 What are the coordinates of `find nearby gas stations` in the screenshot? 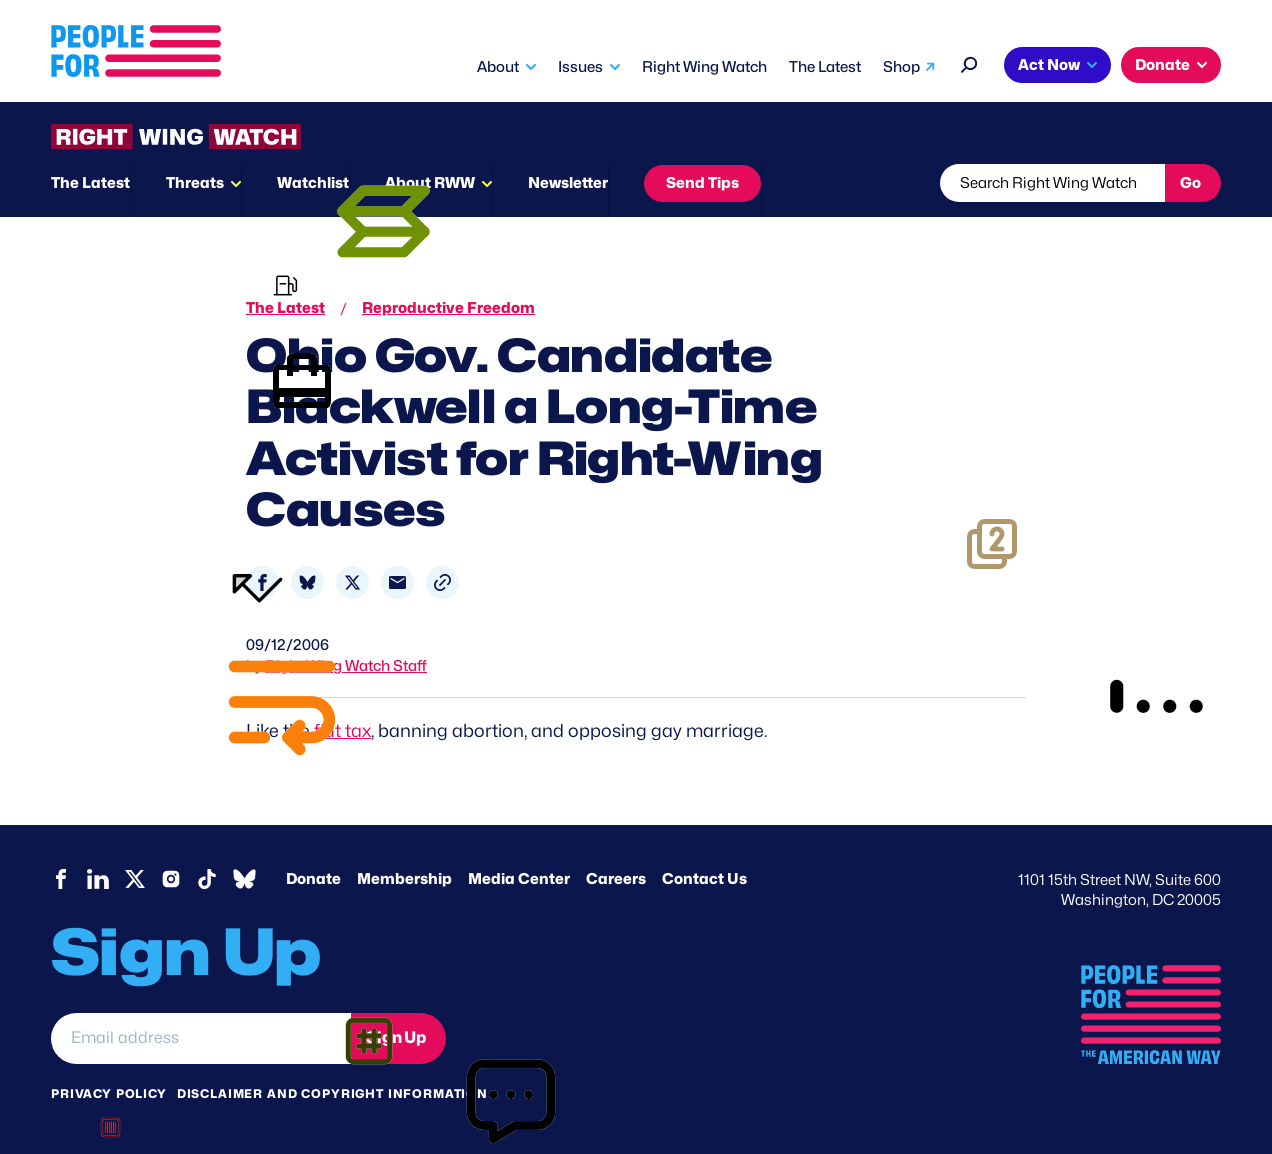 It's located at (284, 285).